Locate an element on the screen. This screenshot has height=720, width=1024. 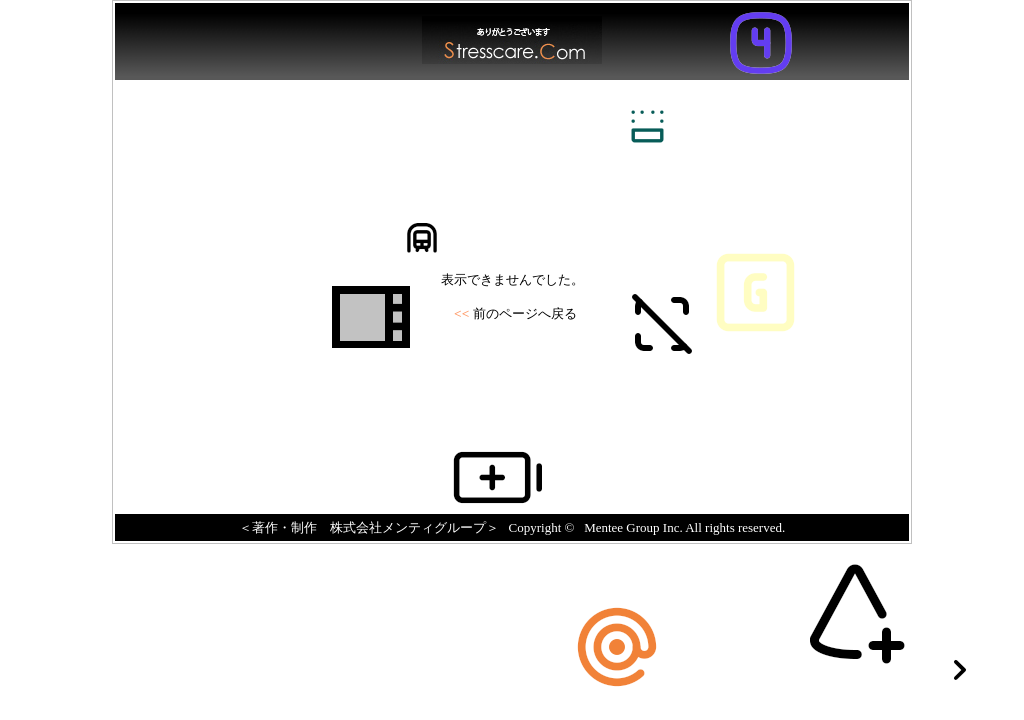
view subway or metro transit options is located at coordinates (422, 239).